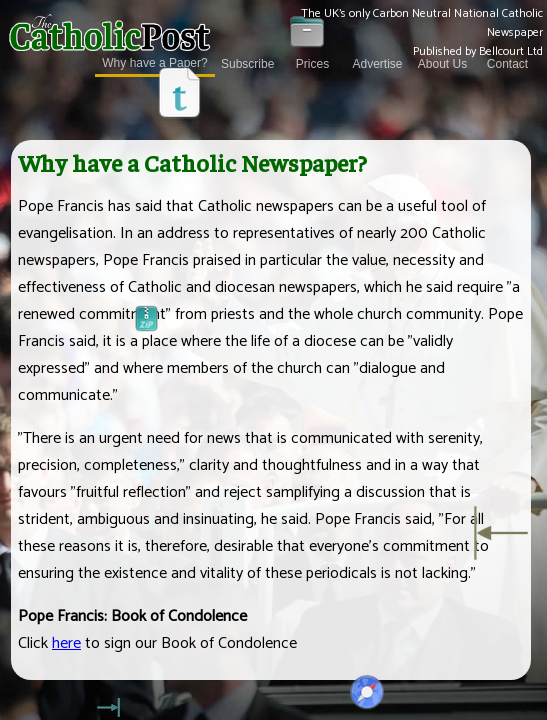 The height and width of the screenshot is (720, 547). I want to click on a typst document file, so click(179, 92).